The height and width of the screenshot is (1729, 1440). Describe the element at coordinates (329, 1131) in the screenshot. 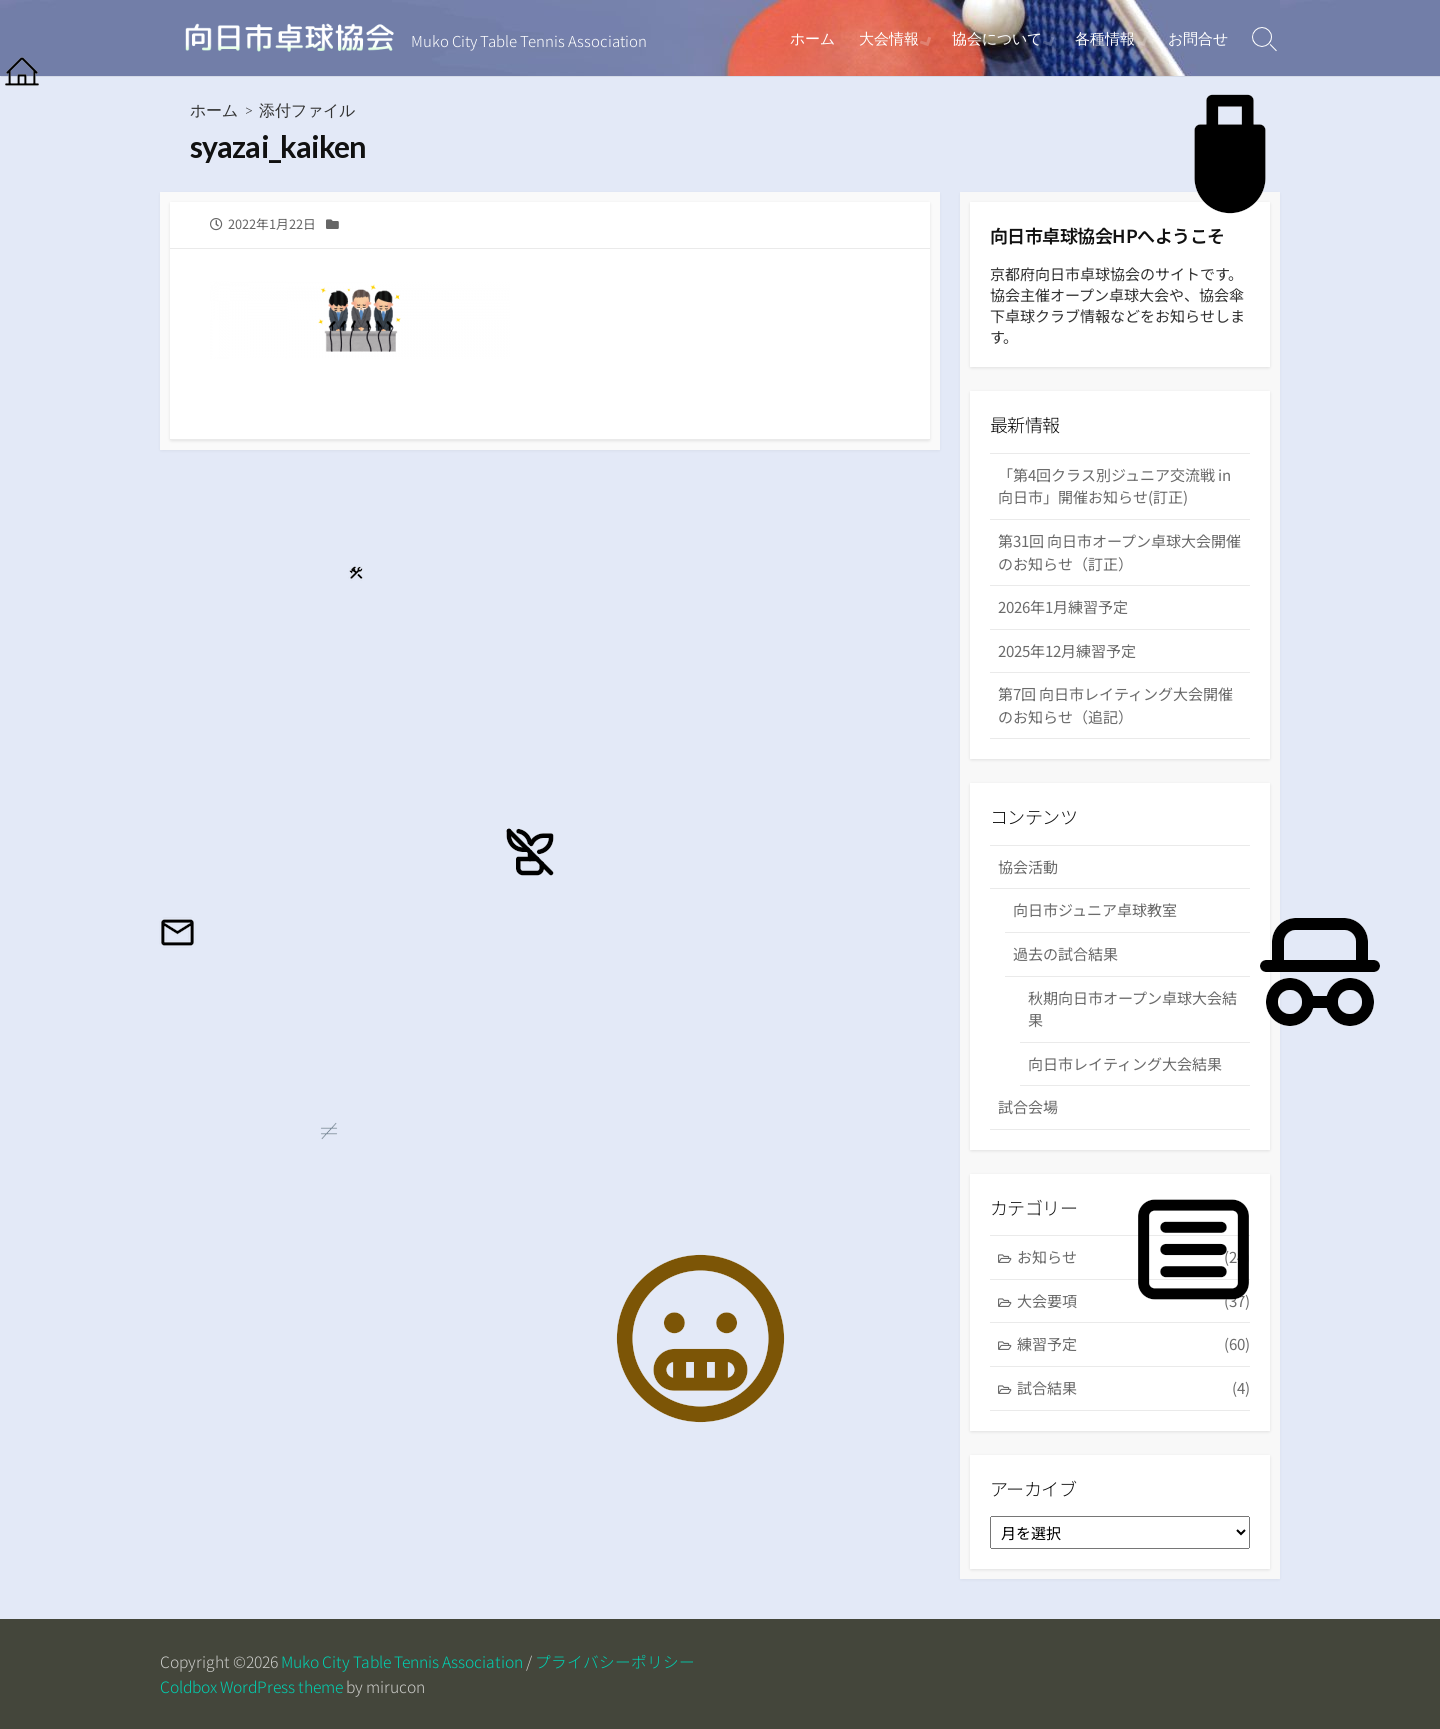

I see `indicates values are not equal or mismatched` at that location.